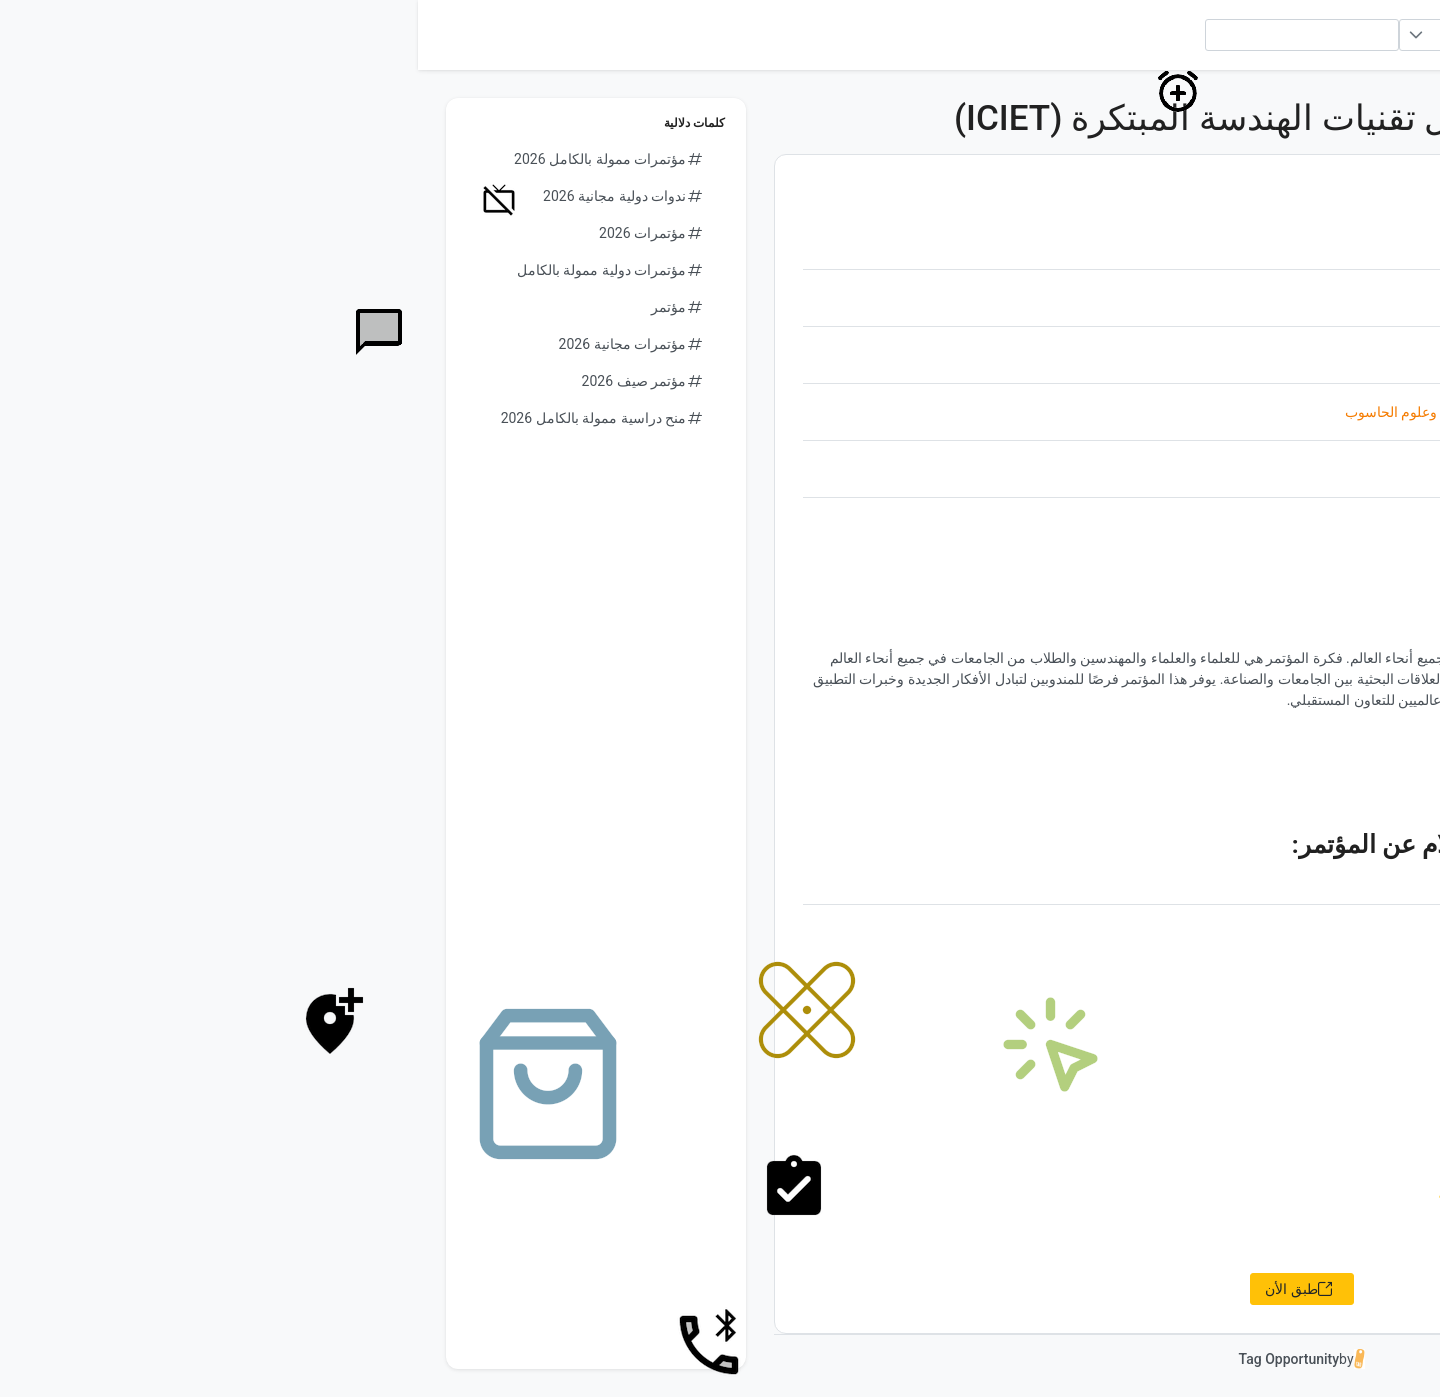 The height and width of the screenshot is (1397, 1440). Describe the element at coordinates (1178, 91) in the screenshot. I see `add a new alarm` at that location.